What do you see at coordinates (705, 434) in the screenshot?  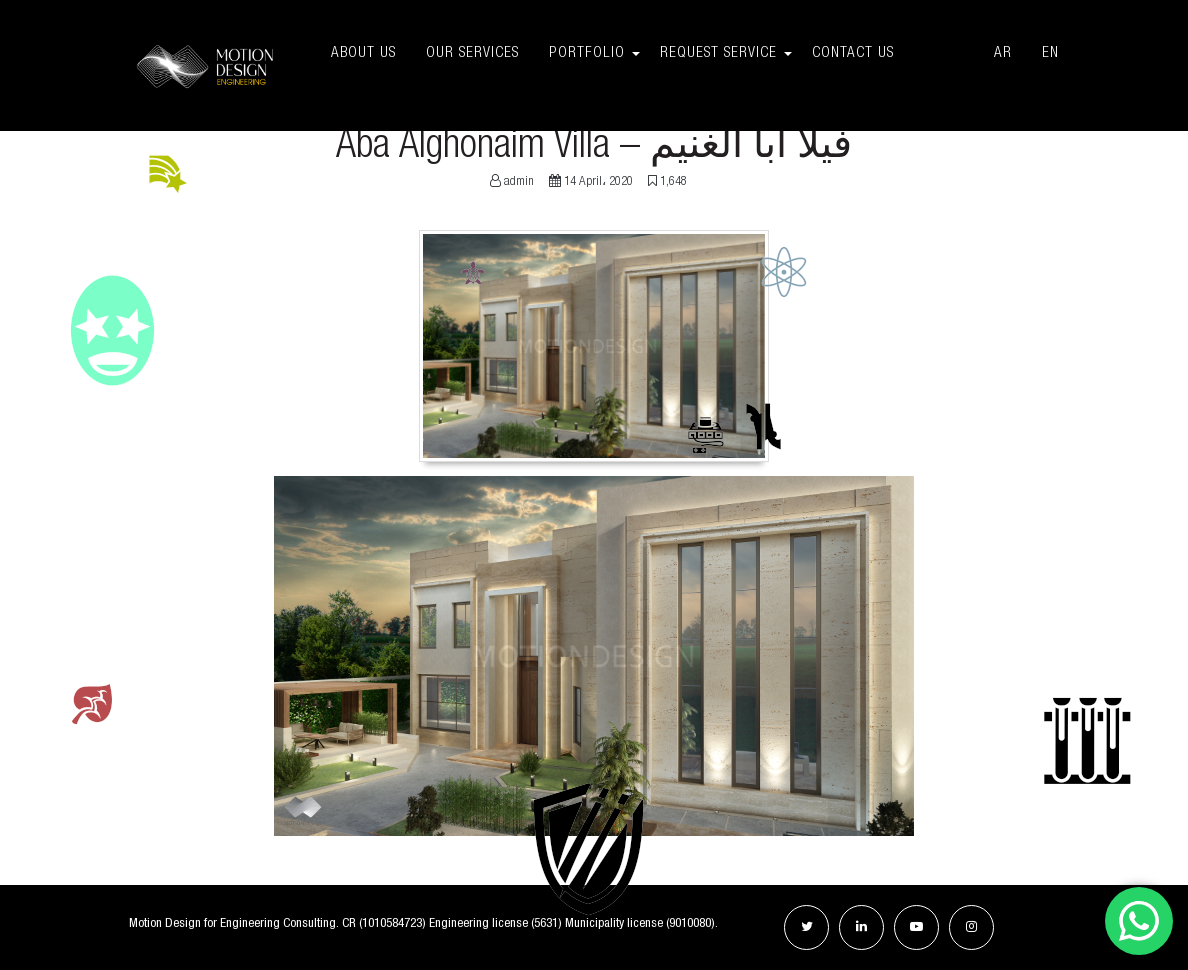 I see `access gaming features or game center` at bounding box center [705, 434].